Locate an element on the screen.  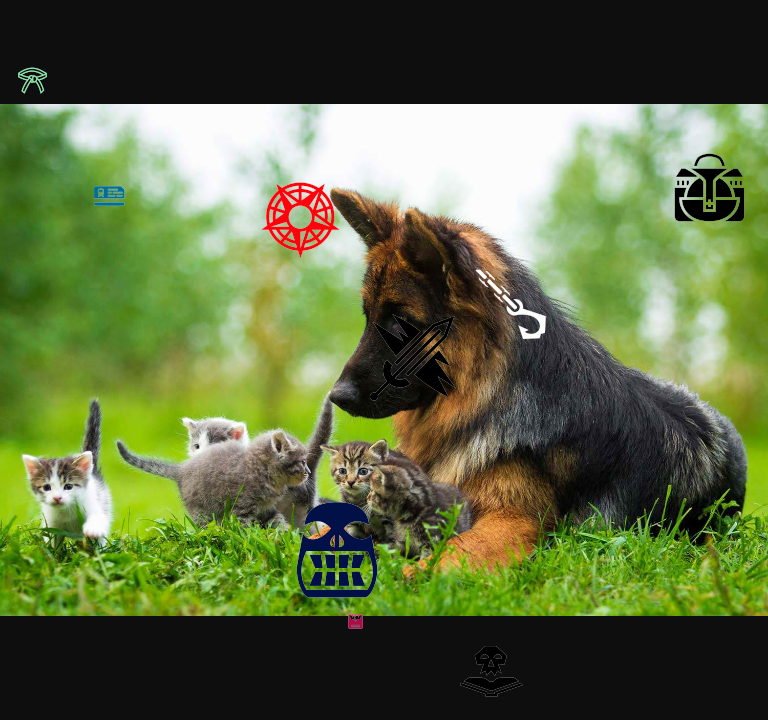
view weight or body metrics is located at coordinates (355, 621).